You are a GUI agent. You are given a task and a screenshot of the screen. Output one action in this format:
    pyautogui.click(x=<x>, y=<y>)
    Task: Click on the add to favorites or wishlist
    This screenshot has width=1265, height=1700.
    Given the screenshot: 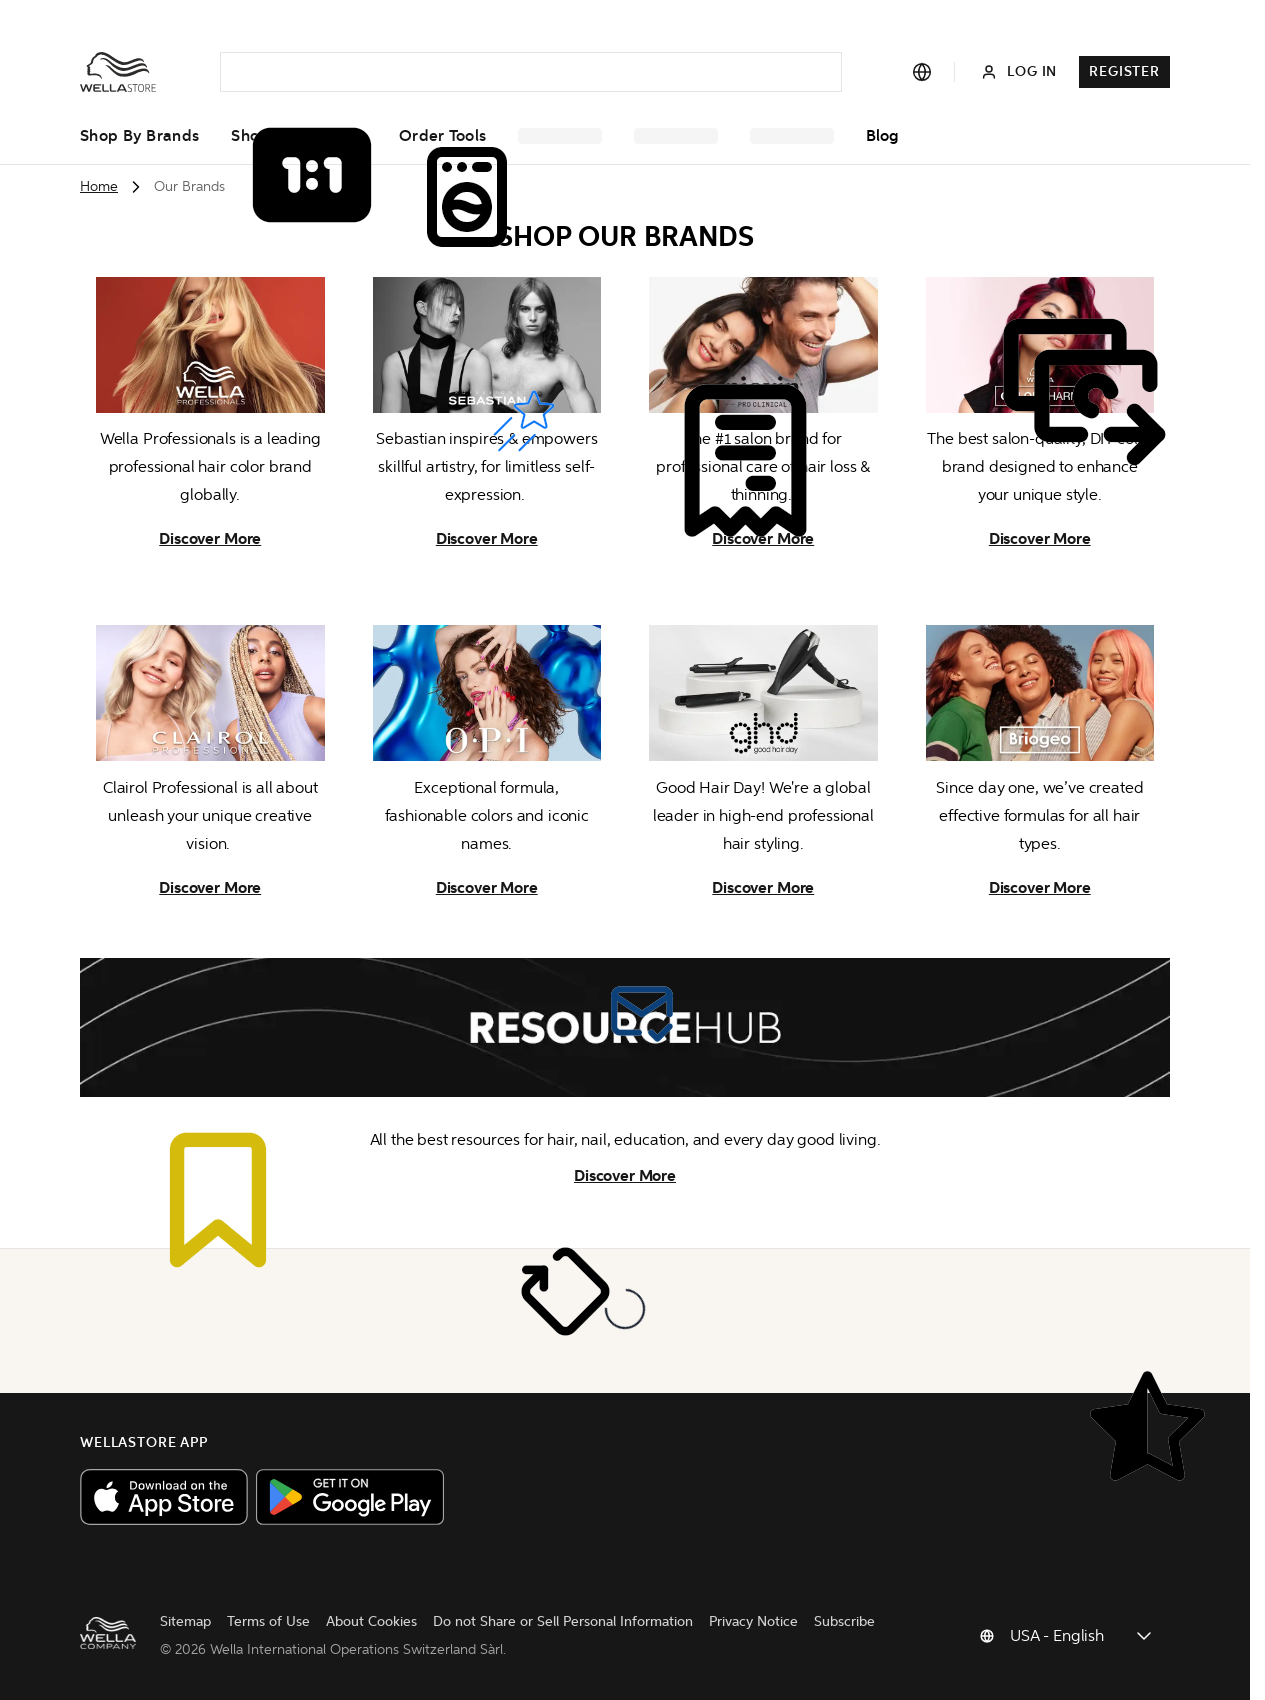 What is the action you would take?
    pyautogui.click(x=524, y=421)
    